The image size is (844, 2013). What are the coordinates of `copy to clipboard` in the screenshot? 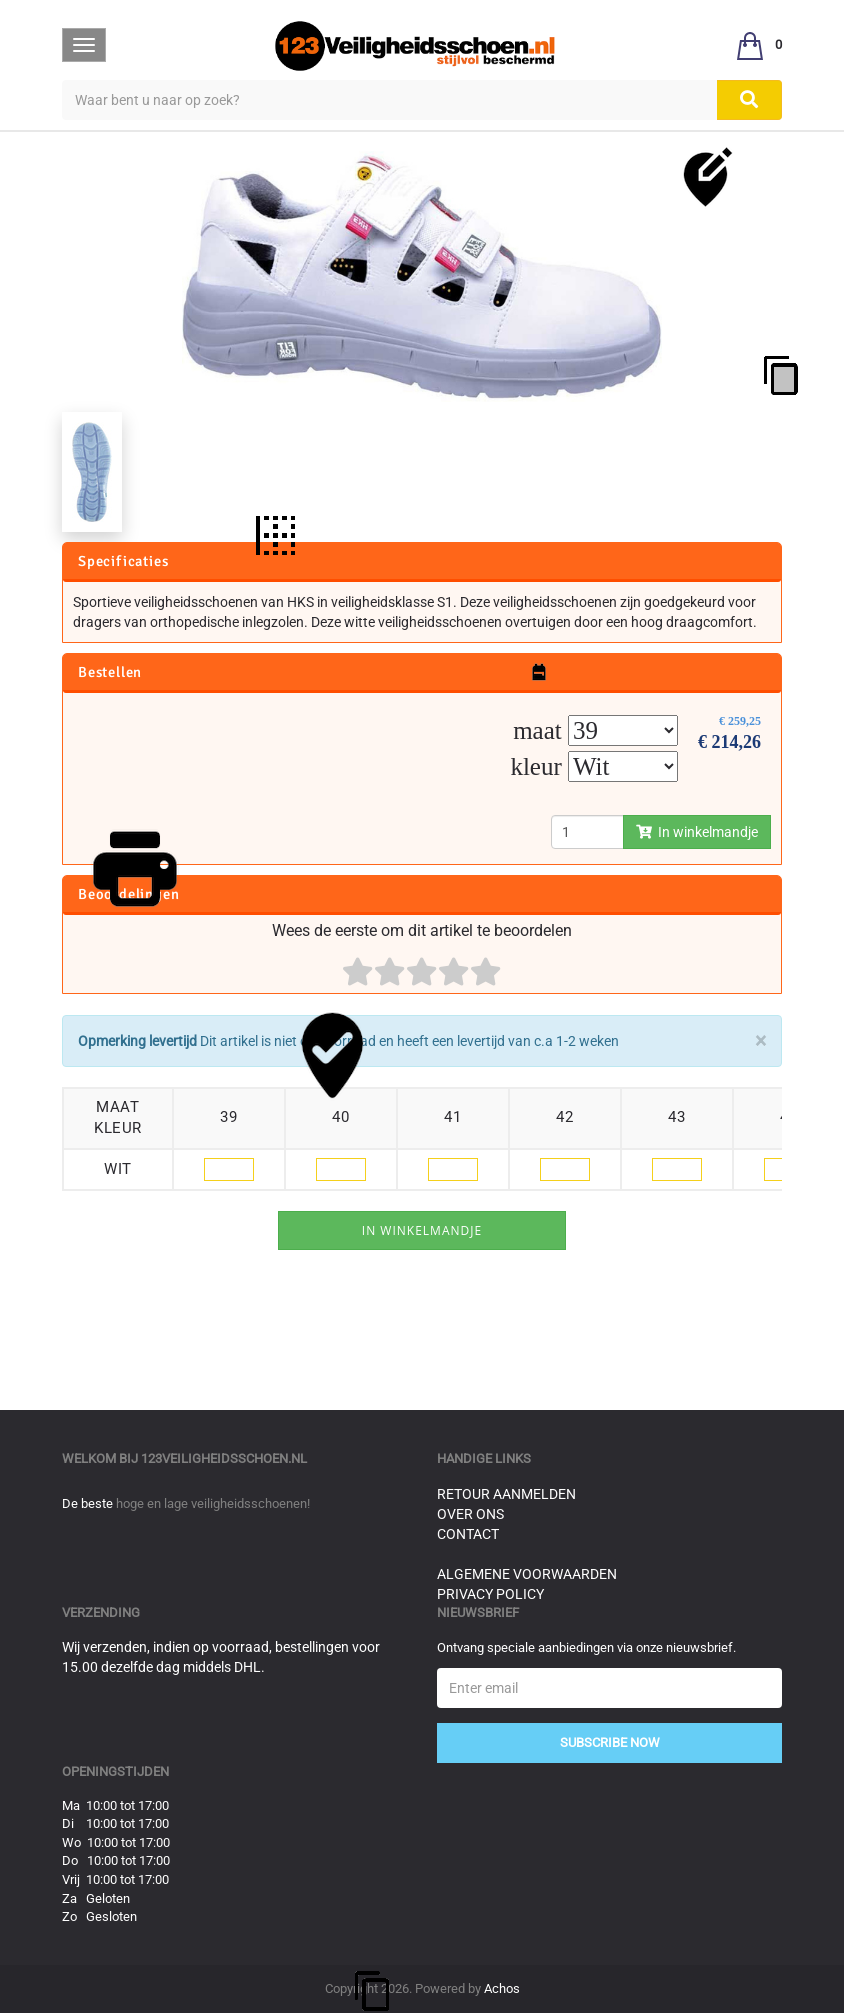 It's located at (373, 1991).